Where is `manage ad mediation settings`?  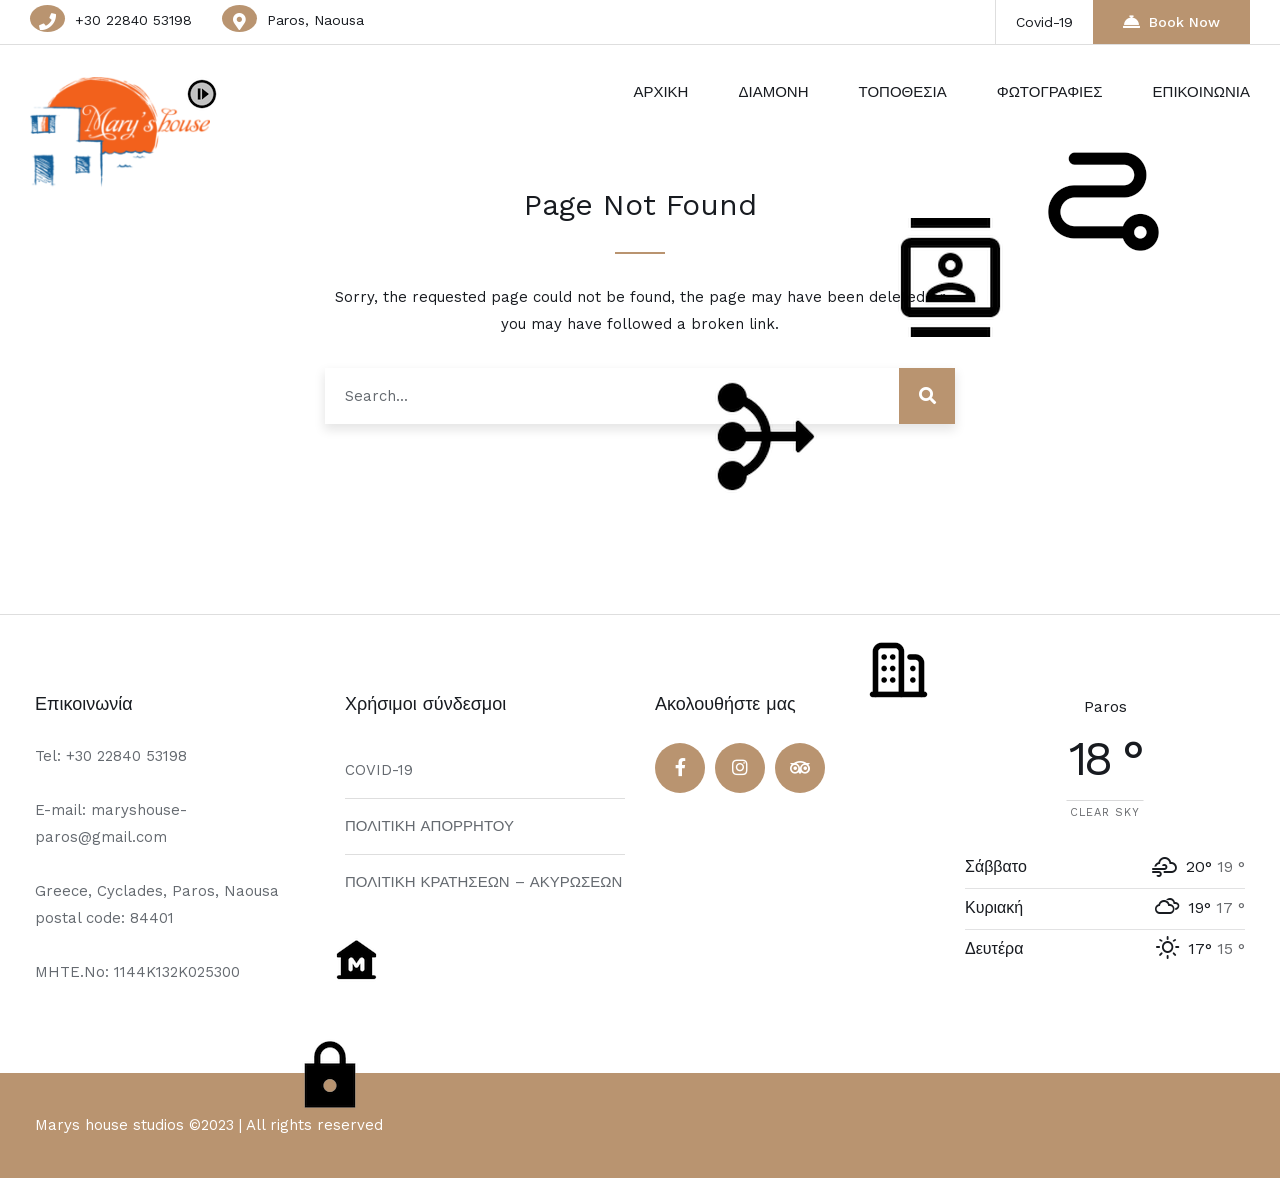
manage ad mediation settings is located at coordinates (766, 436).